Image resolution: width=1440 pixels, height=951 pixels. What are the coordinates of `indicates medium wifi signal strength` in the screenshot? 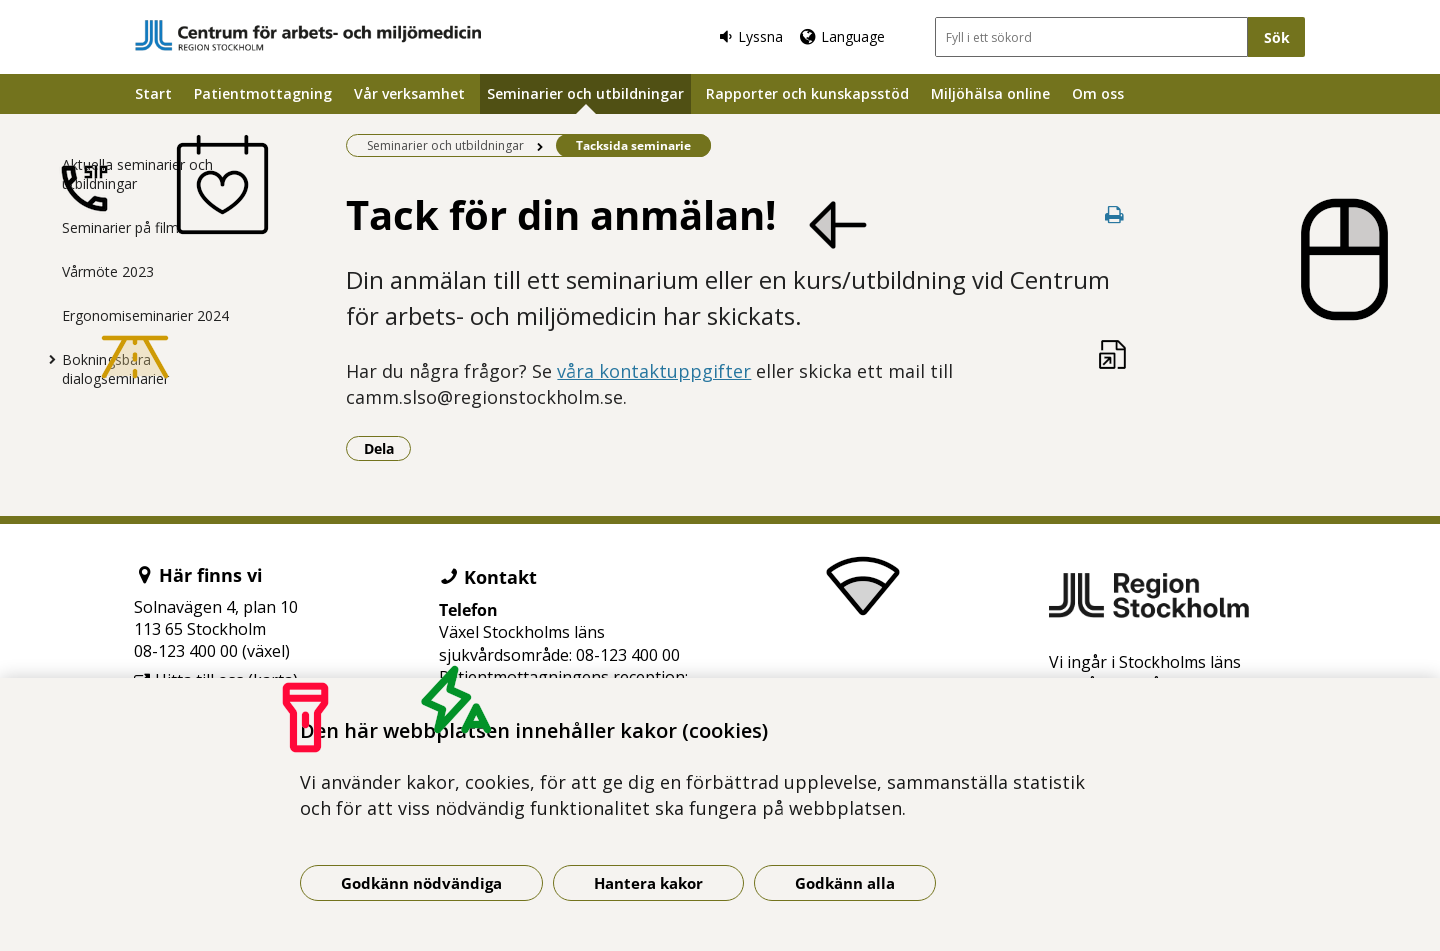 It's located at (863, 586).